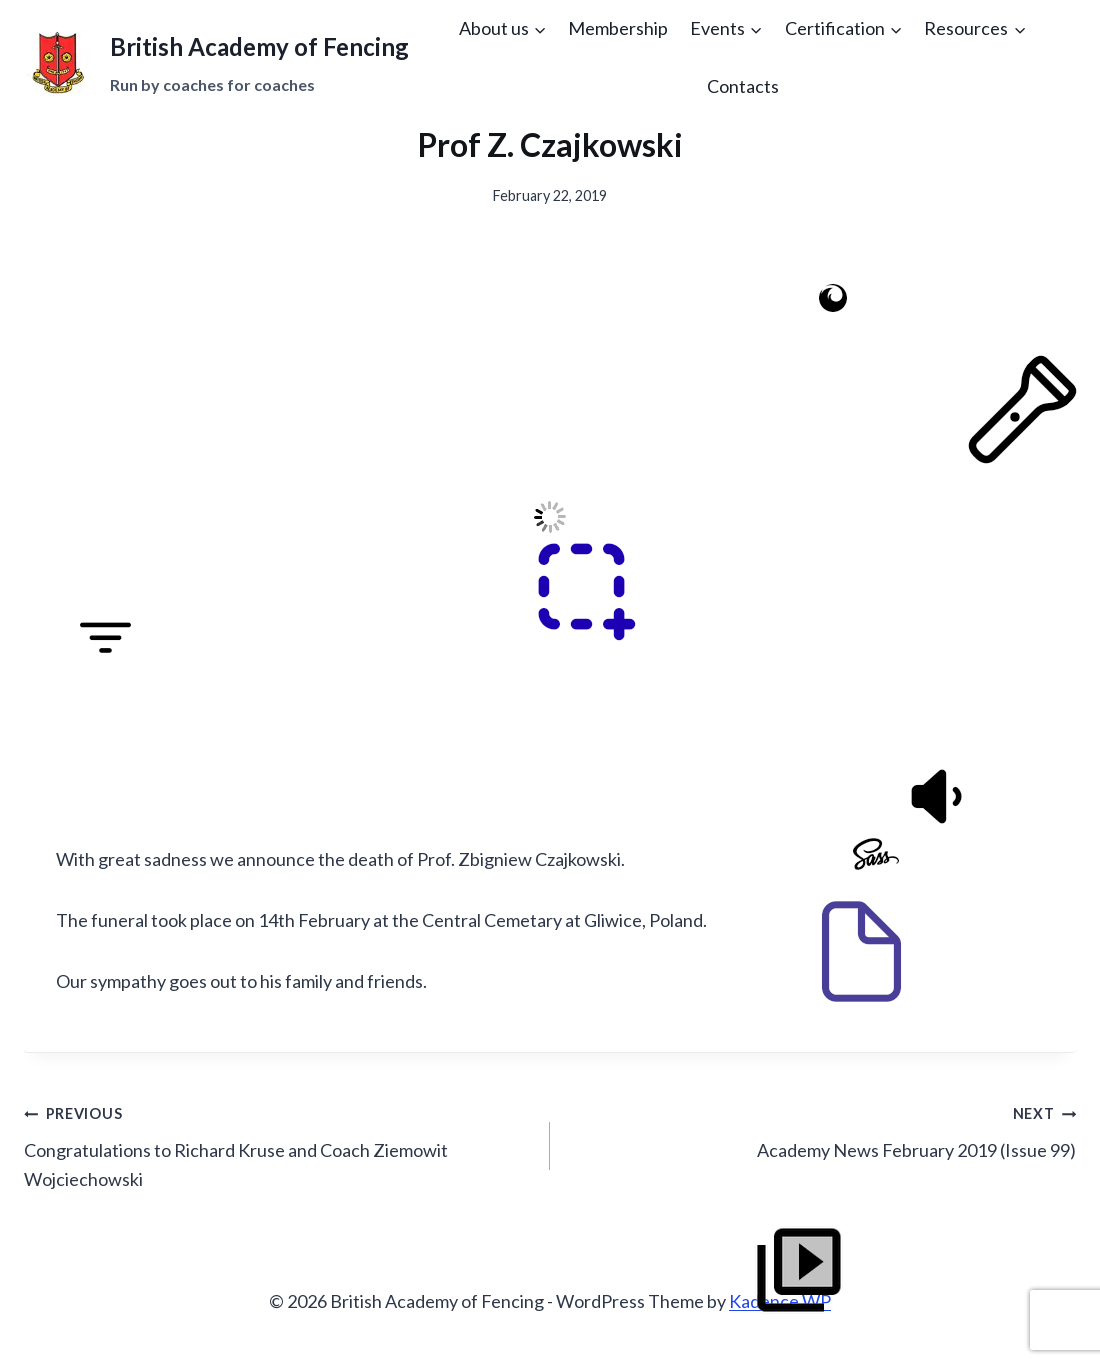  Describe the element at coordinates (799, 1270) in the screenshot. I see `access your video library` at that location.